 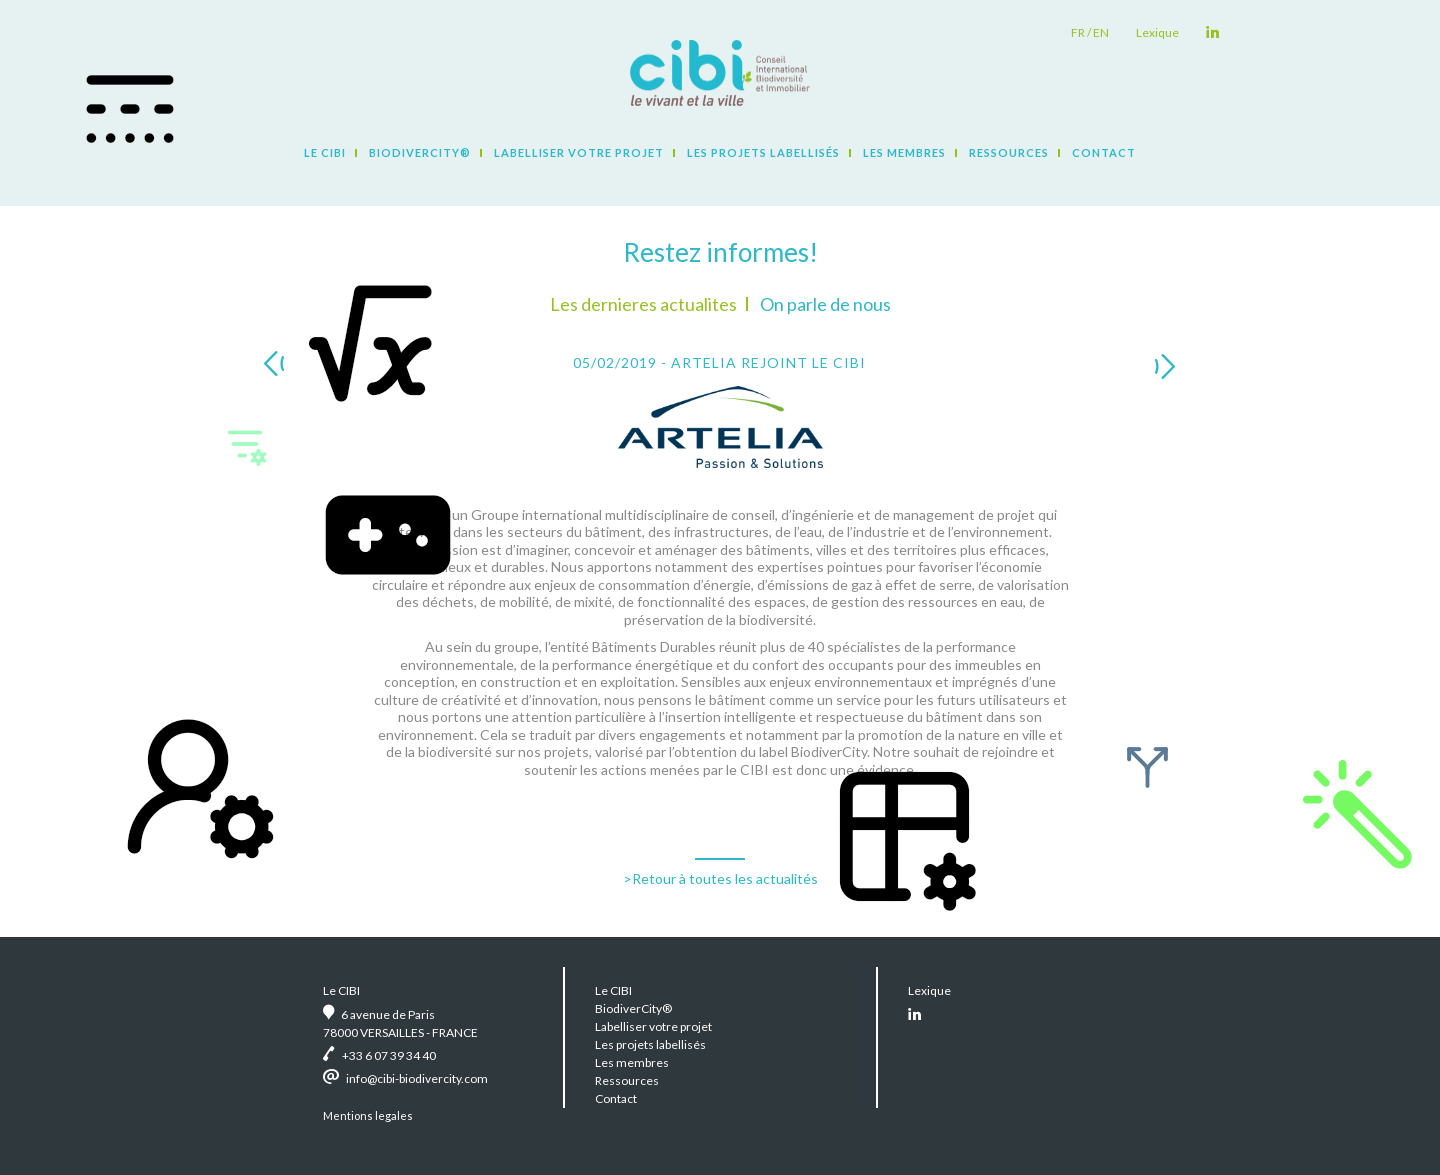 What do you see at coordinates (373, 343) in the screenshot?
I see `access square root calculator function` at bounding box center [373, 343].